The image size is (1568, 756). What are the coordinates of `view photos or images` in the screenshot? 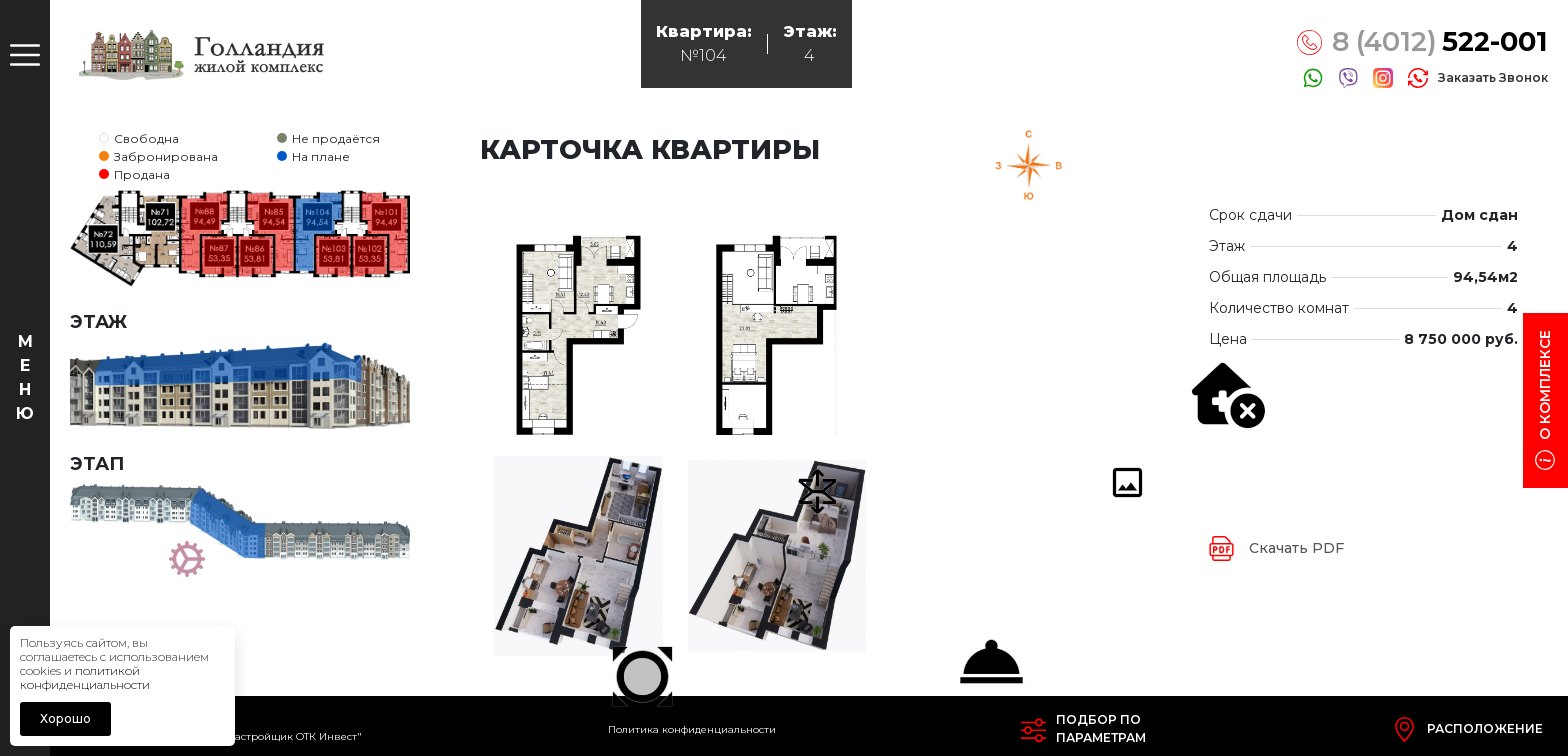 It's located at (1127, 482).